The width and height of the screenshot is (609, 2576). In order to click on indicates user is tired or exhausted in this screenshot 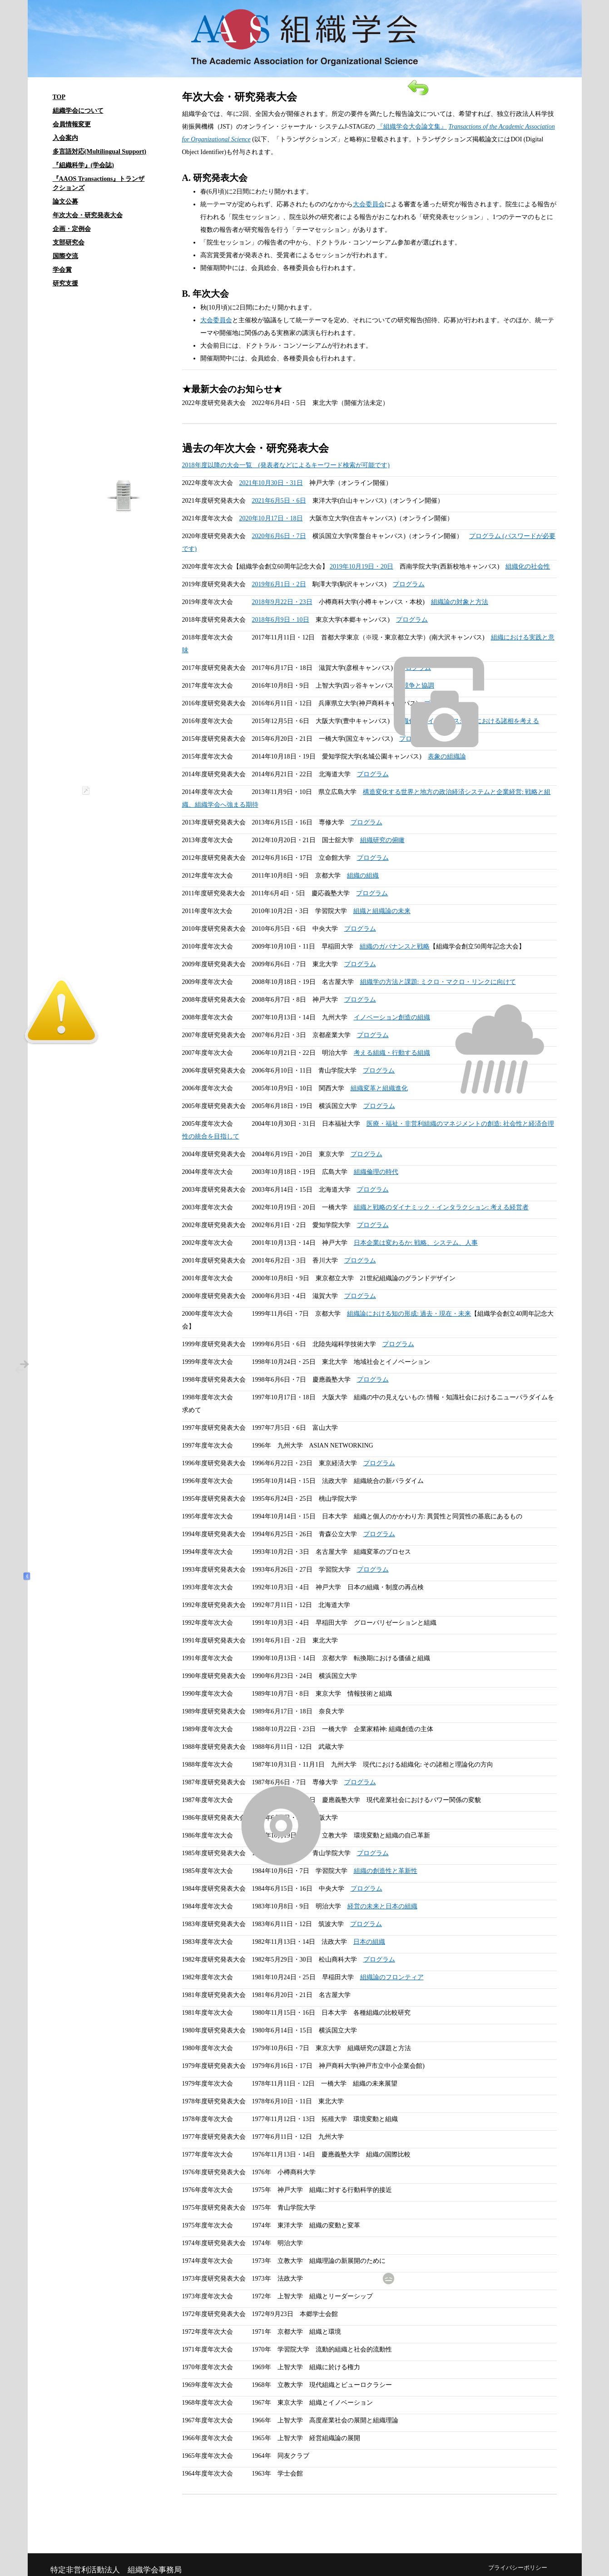, I will do `click(388, 2278)`.